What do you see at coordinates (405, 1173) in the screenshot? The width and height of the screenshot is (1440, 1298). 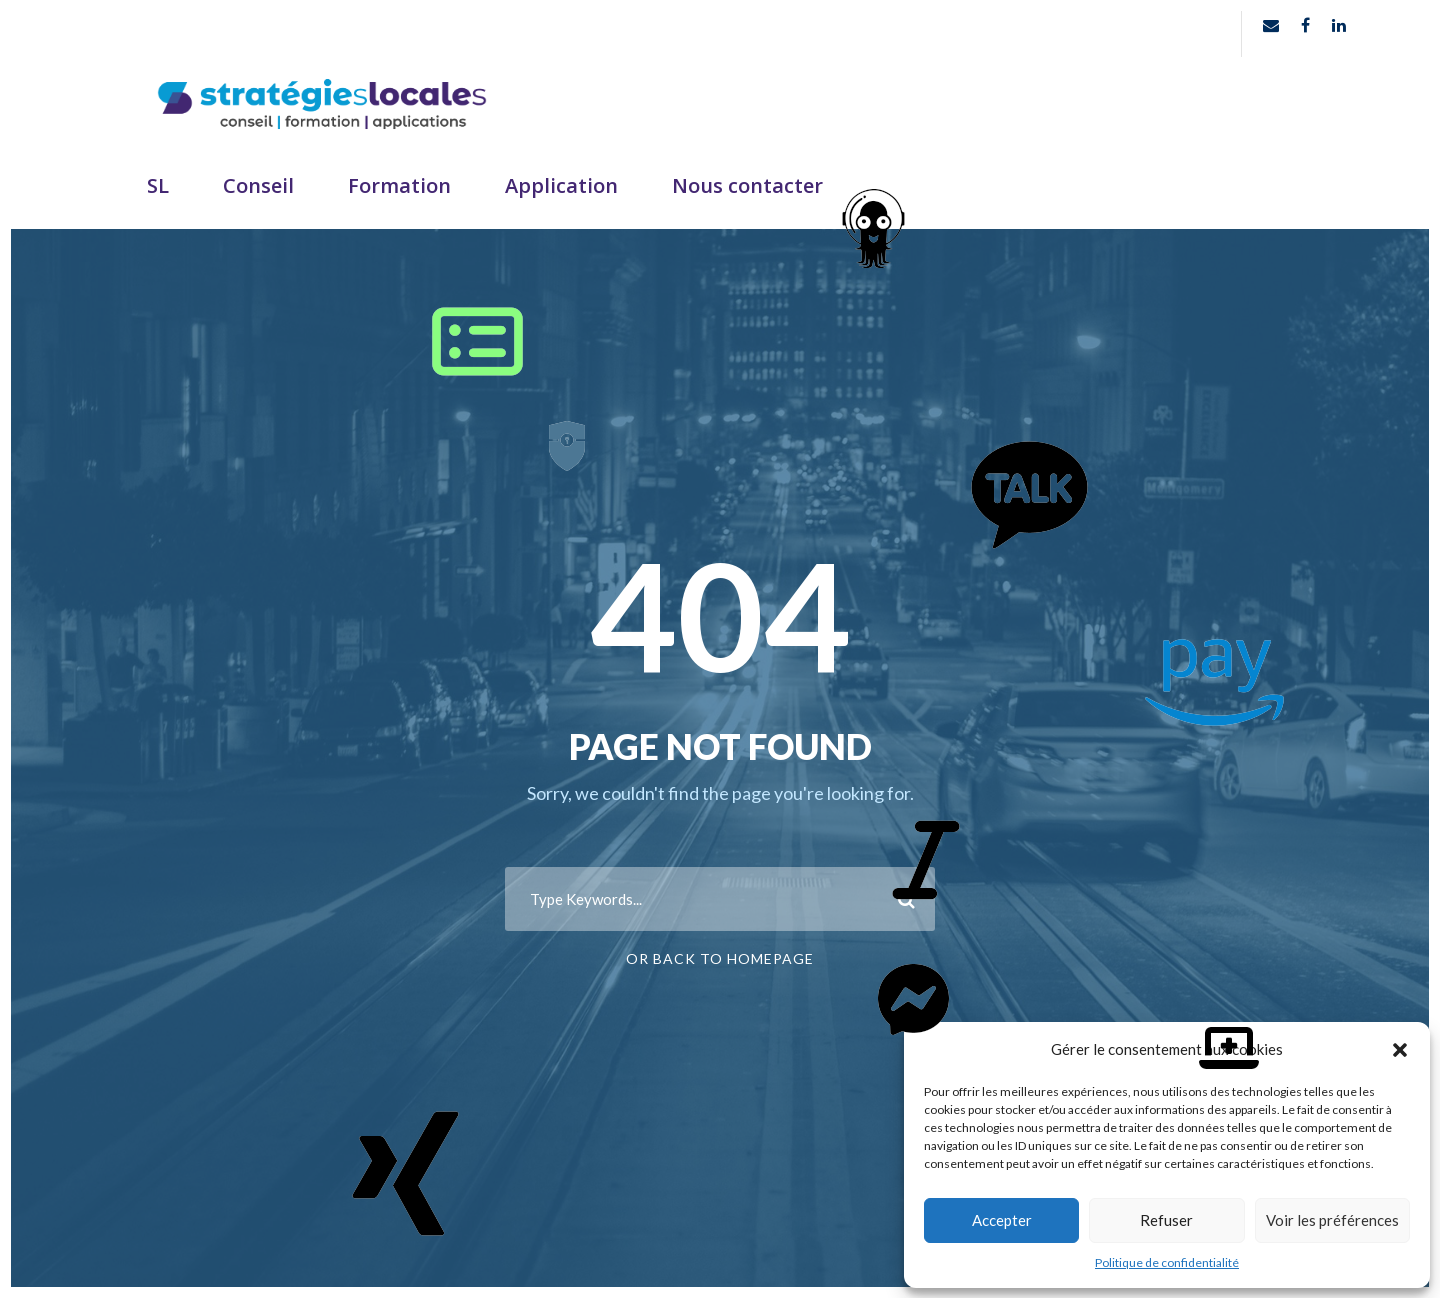 I see `link to xing professional network profile` at bounding box center [405, 1173].